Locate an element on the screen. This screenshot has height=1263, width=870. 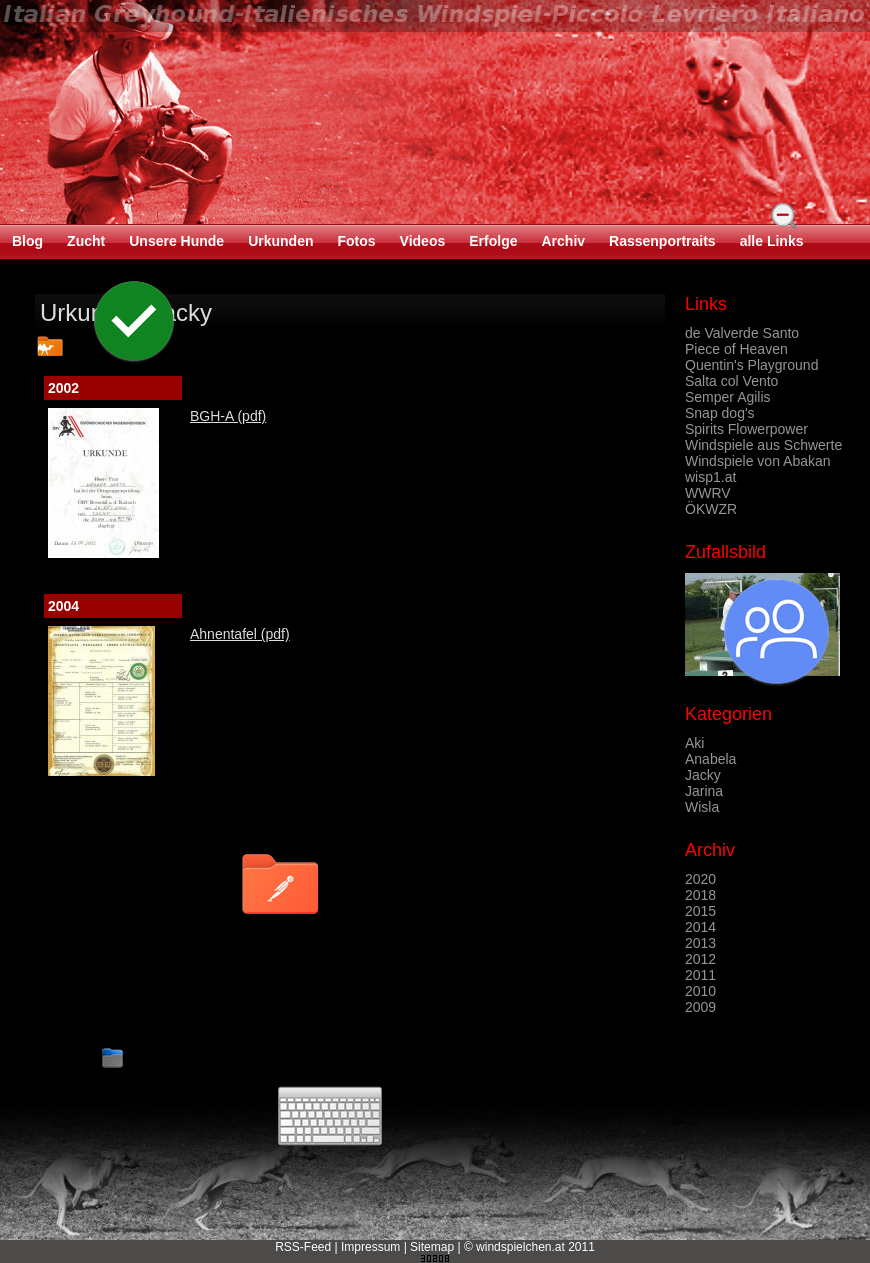
zoom out of document view is located at coordinates (784, 216).